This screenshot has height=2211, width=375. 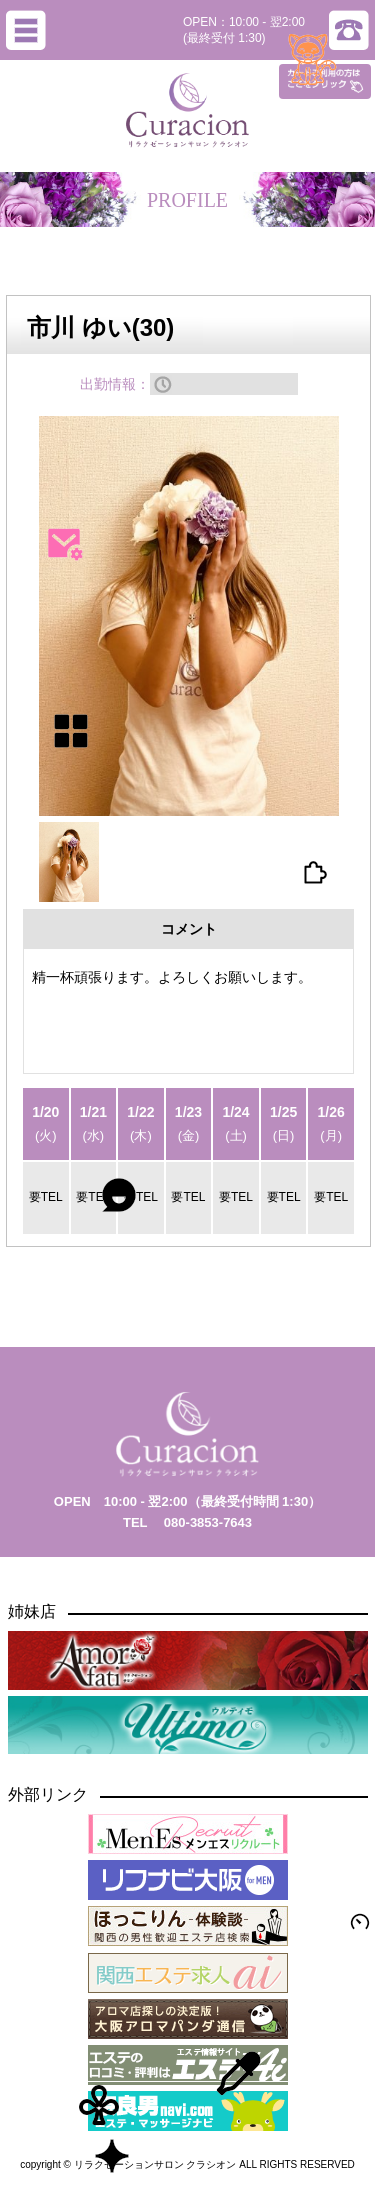 What do you see at coordinates (119, 1195) in the screenshot?
I see `open chat with friendly support` at bounding box center [119, 1195].